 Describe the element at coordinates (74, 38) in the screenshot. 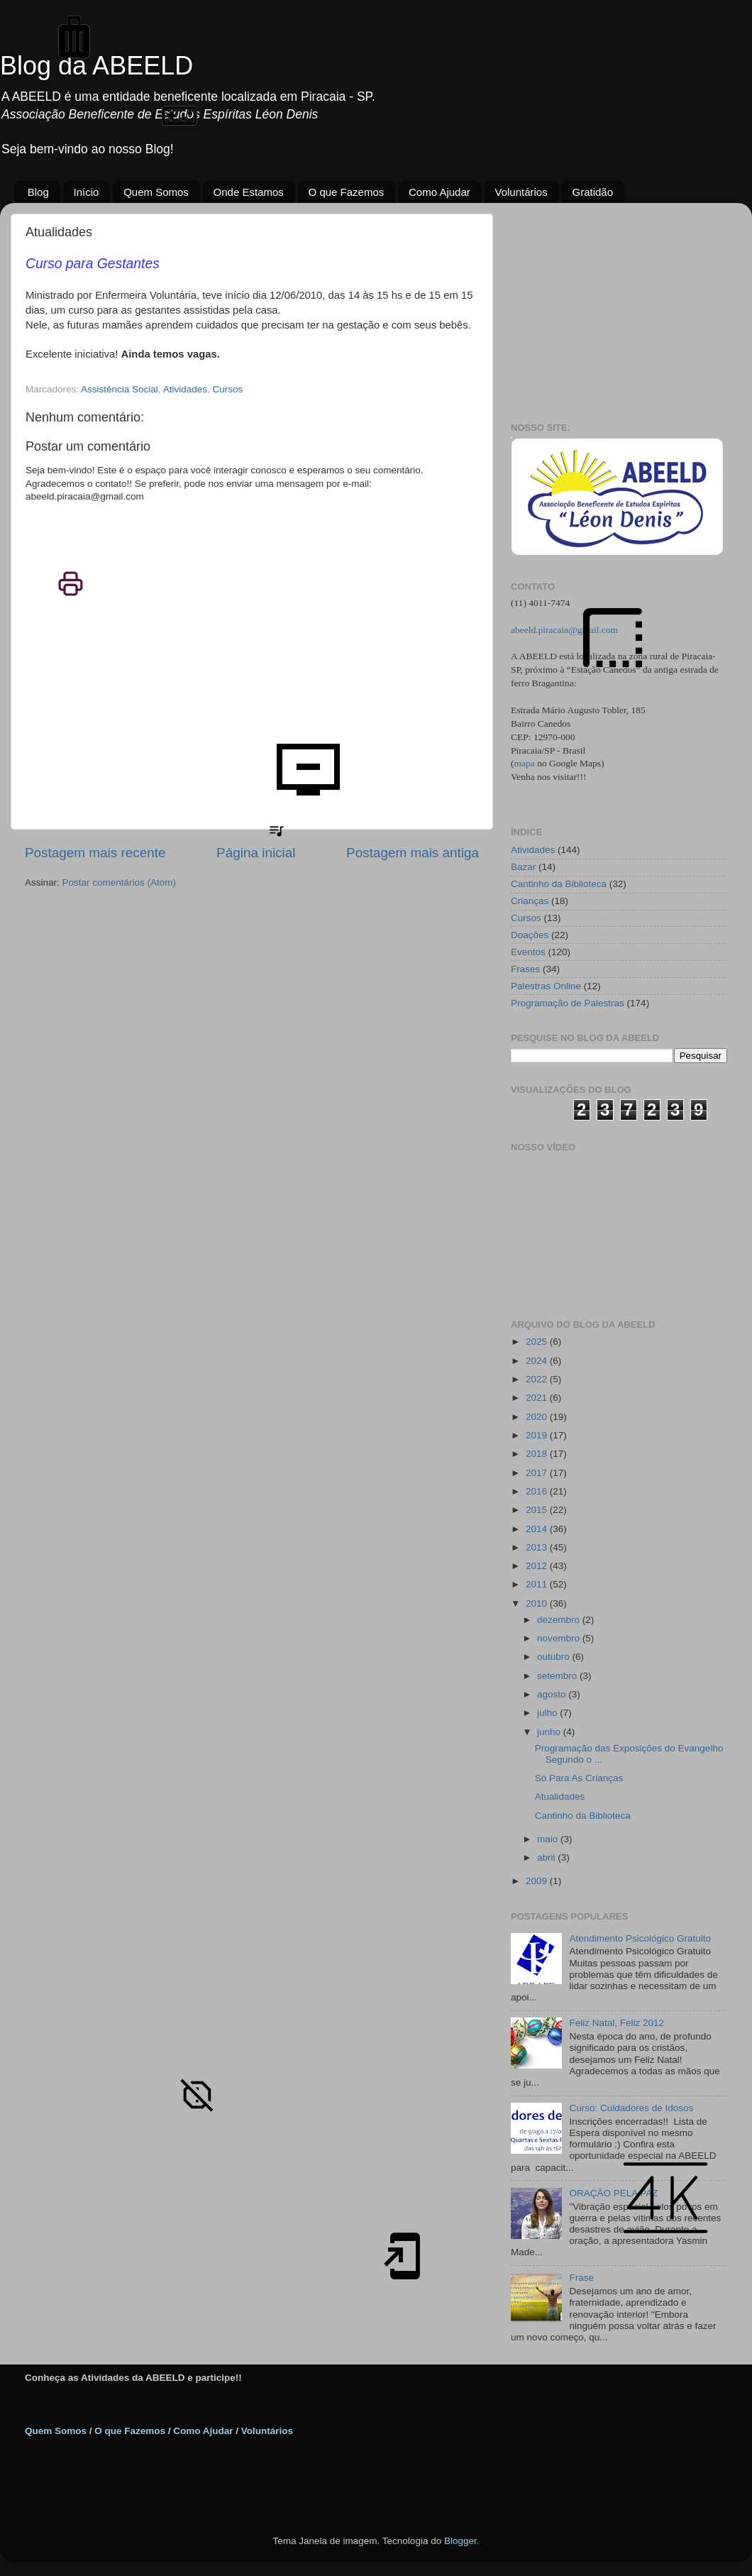

I see `access travel or trip information` at that location.